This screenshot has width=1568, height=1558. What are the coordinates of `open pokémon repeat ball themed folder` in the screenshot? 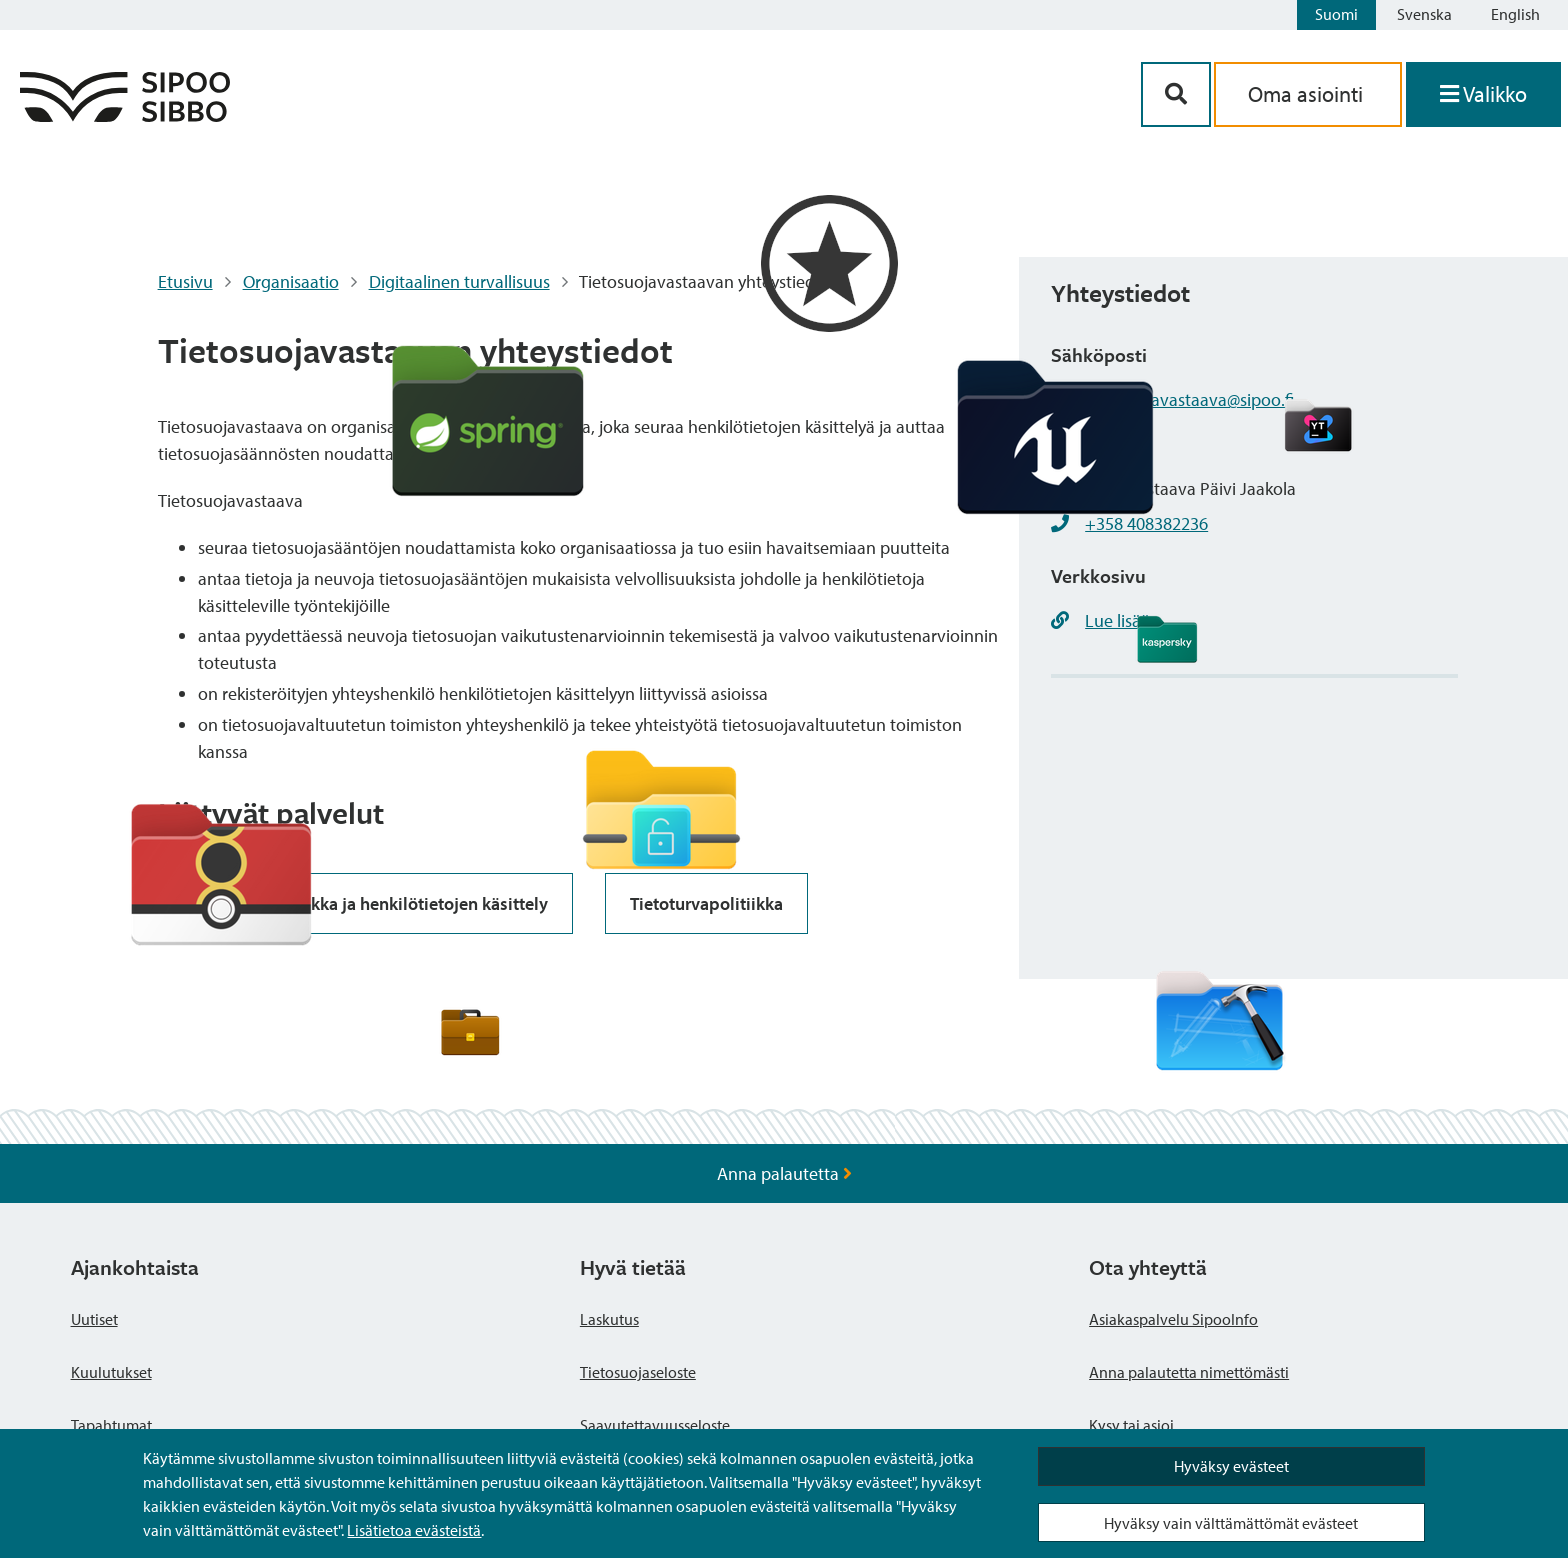 It's located at (220, 879).